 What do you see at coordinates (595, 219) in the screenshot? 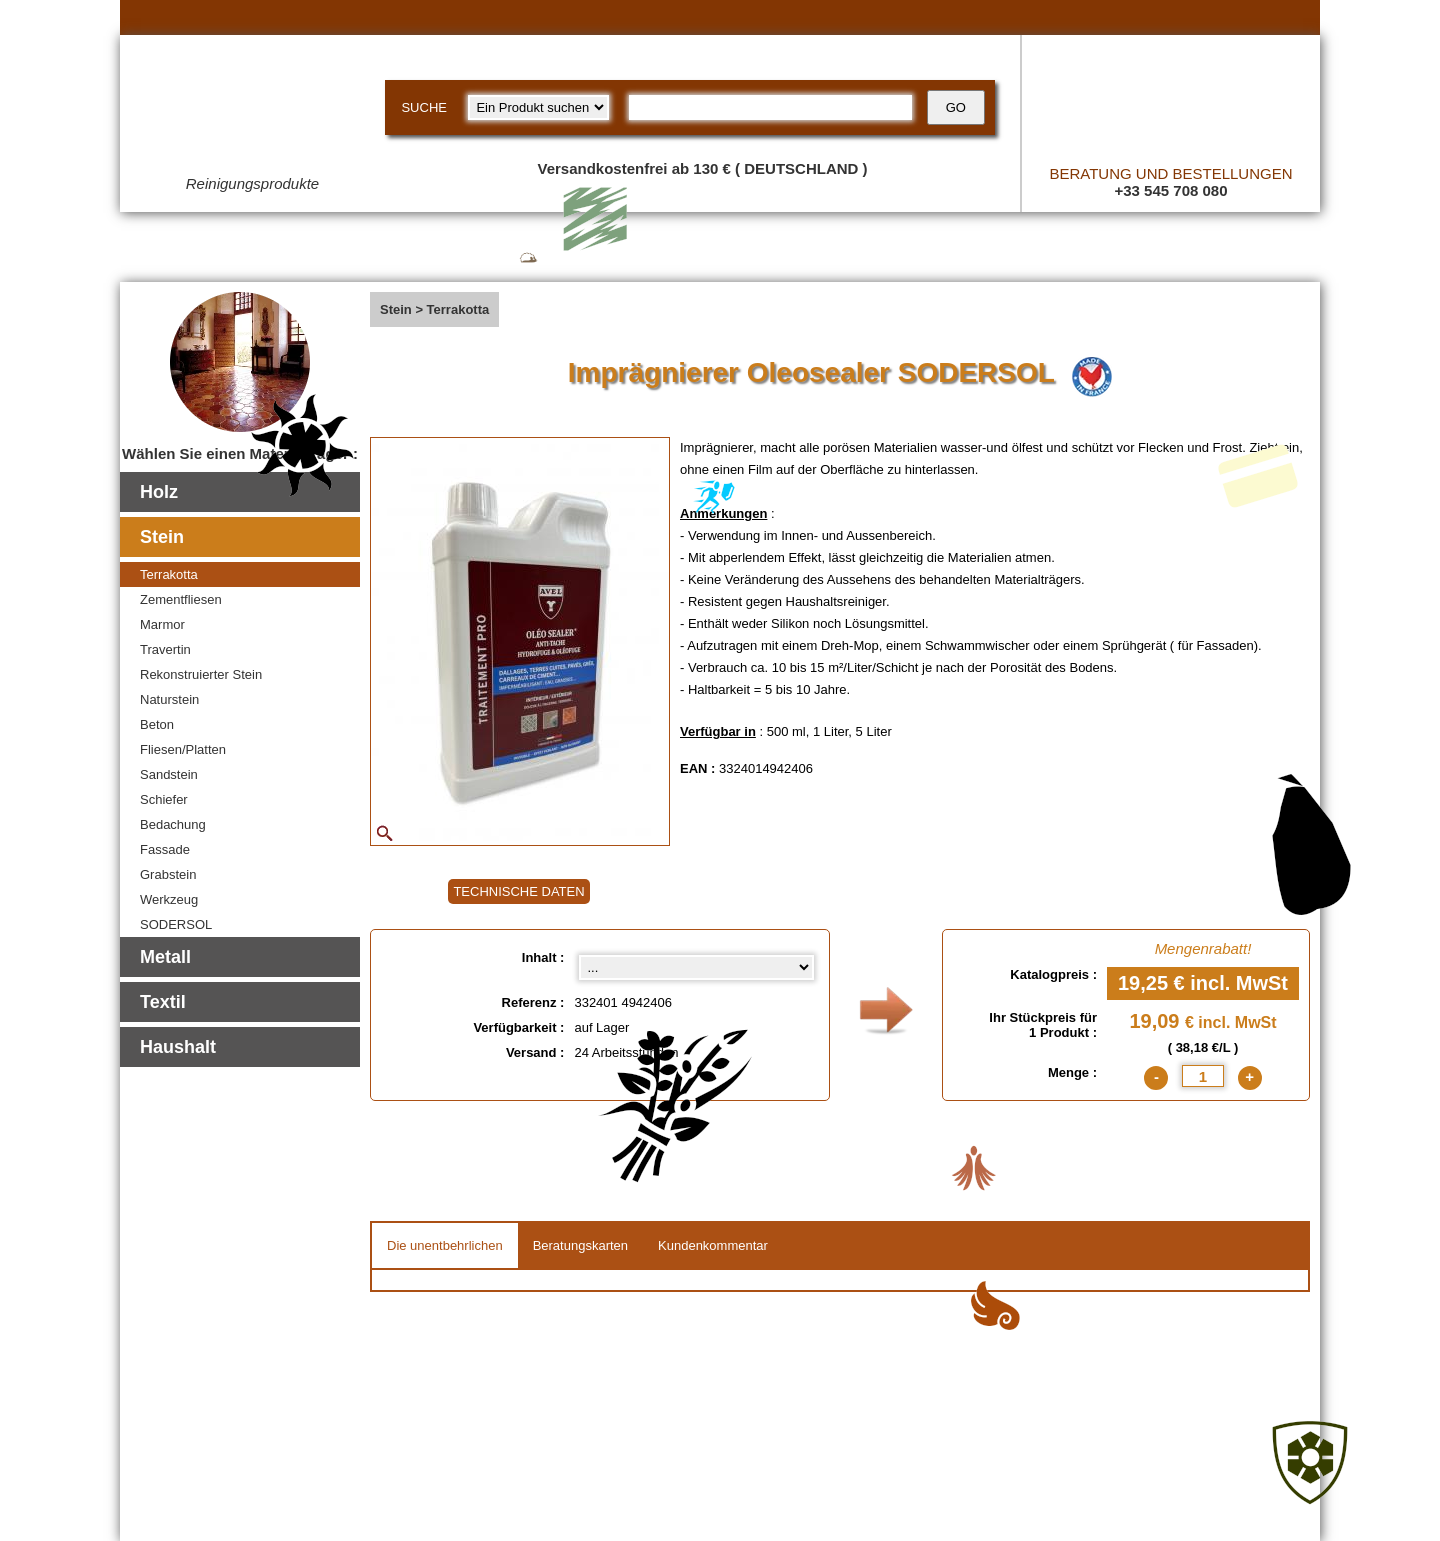
I see `indicates signal interference or connection static` at bounding box center [595, 219].